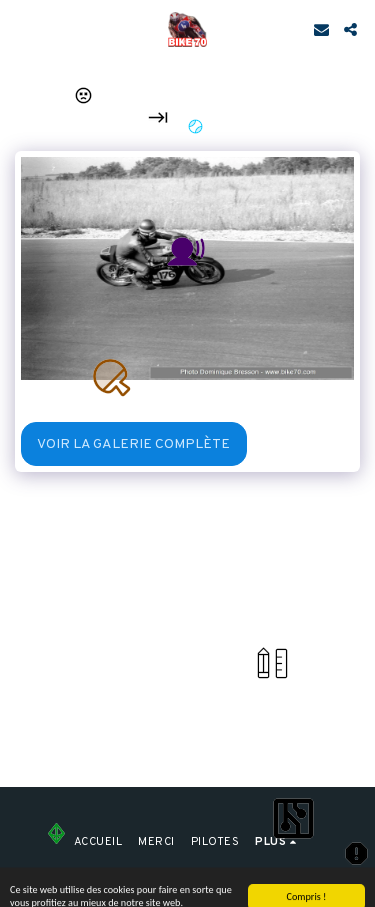 This screenshot has width=375, height=907. Describe the element at coordinates (185, 251) in the screenshot. I see `user is speaking or broadcasting audio` at that location.